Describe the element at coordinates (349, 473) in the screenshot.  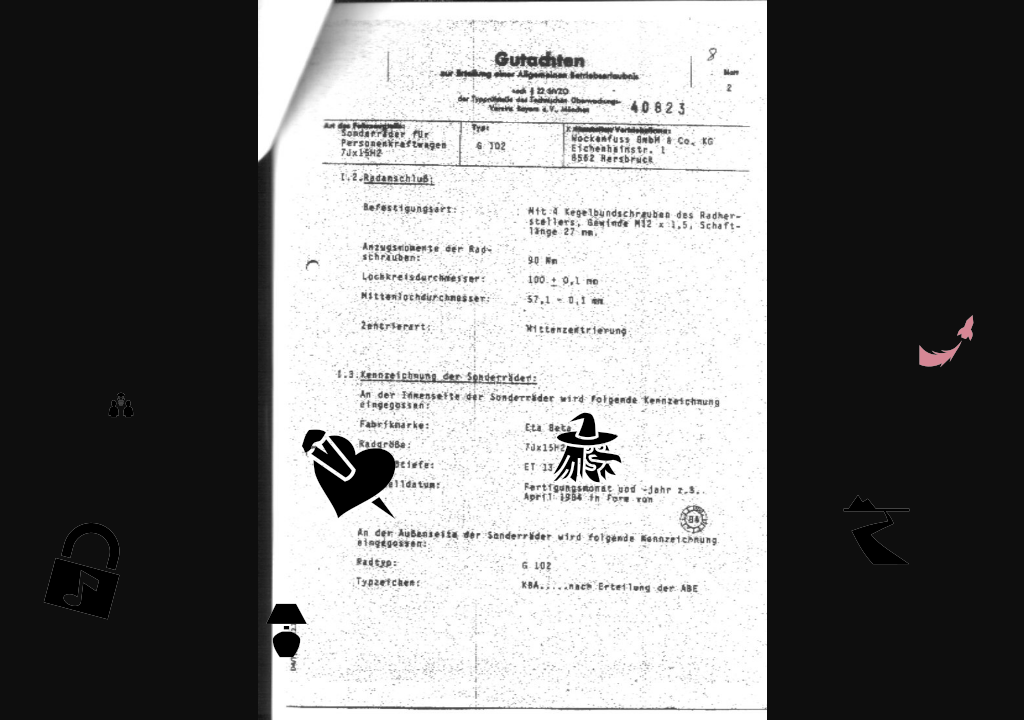
I see `indicates a broken heart or heartbreak status` at that location.